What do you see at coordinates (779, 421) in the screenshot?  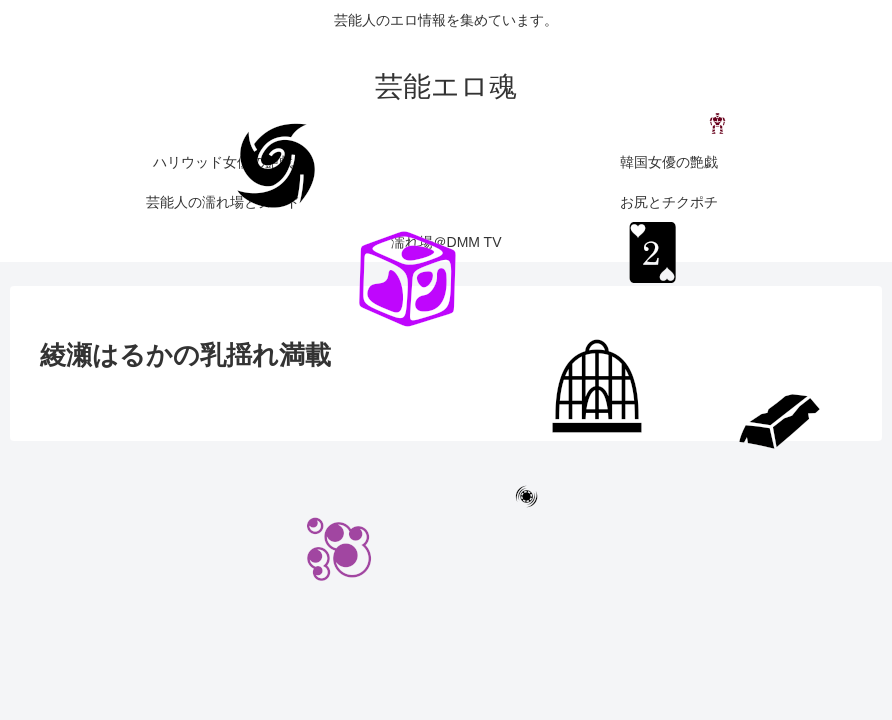 I see `select clay brick as a building material` at bounding box center [779, 421].